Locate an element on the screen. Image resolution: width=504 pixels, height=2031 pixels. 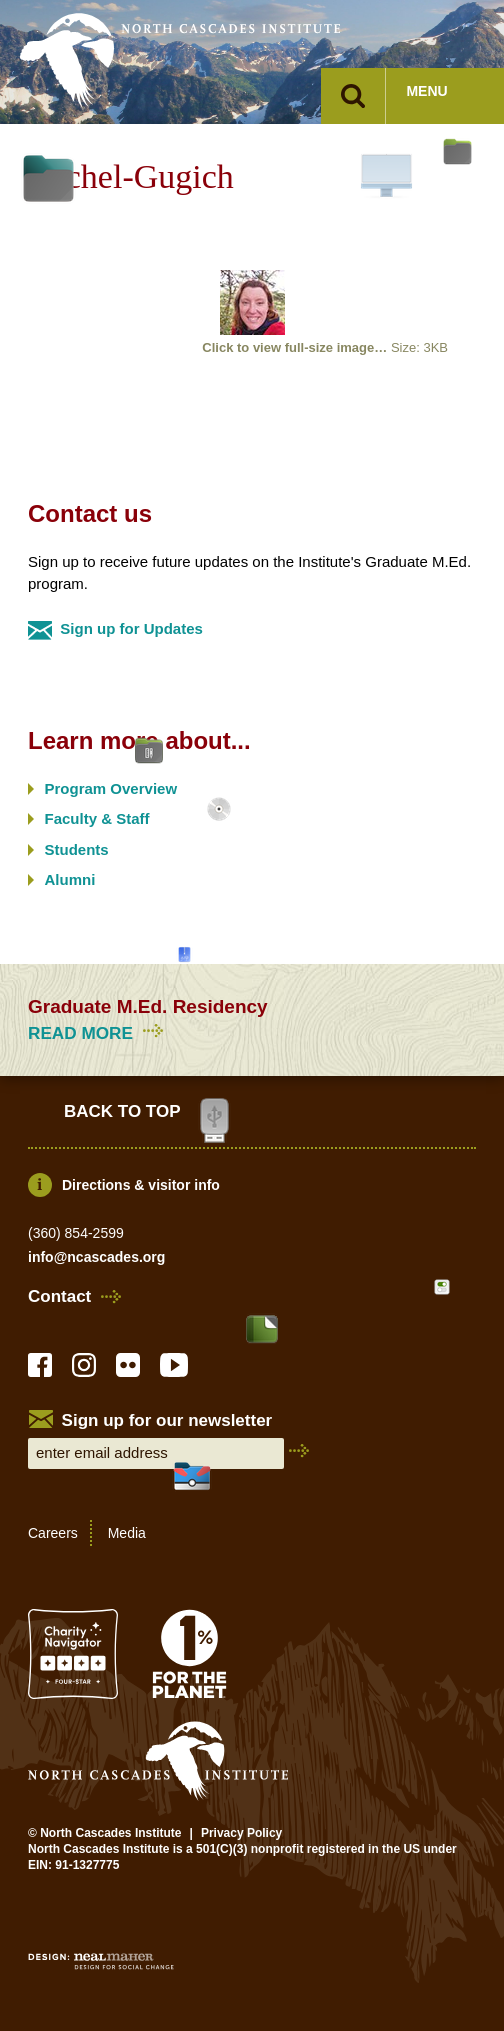
removable USB storage device is located at coordinates (214, 1120).